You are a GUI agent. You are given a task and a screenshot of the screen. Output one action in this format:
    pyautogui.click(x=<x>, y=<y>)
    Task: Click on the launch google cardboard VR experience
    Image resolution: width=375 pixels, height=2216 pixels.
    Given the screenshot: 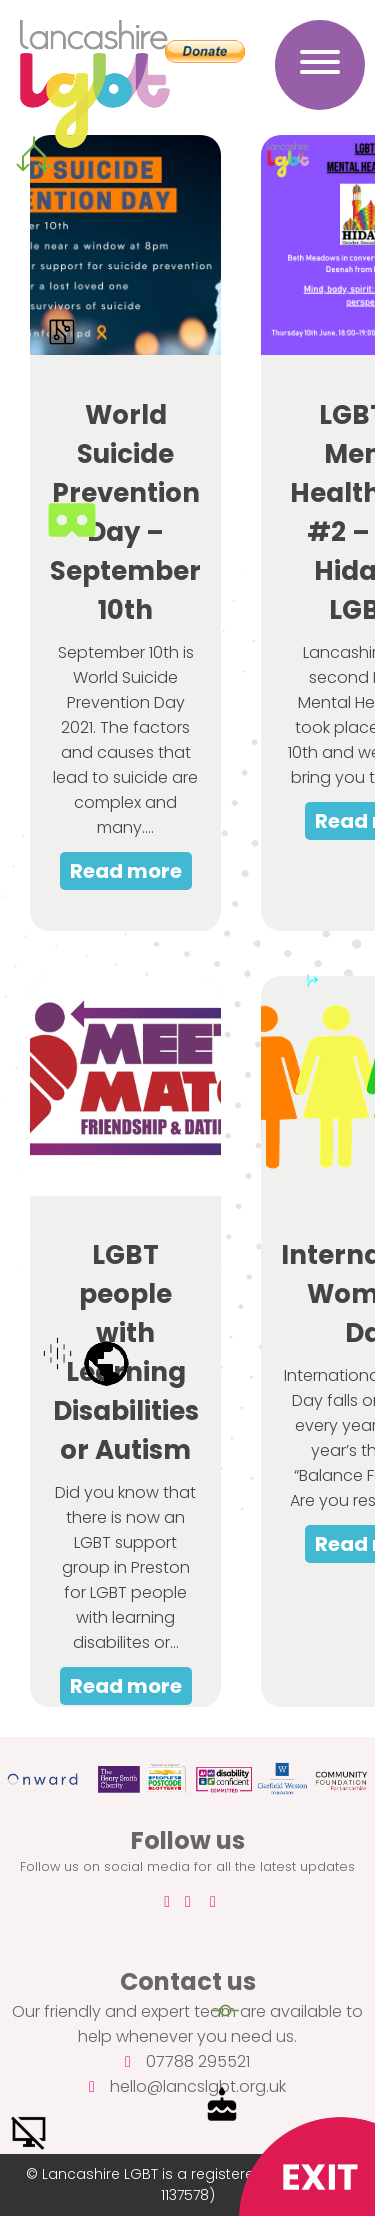 What is the action you would take?
    pyautogui.click(x=72, y=520)
    